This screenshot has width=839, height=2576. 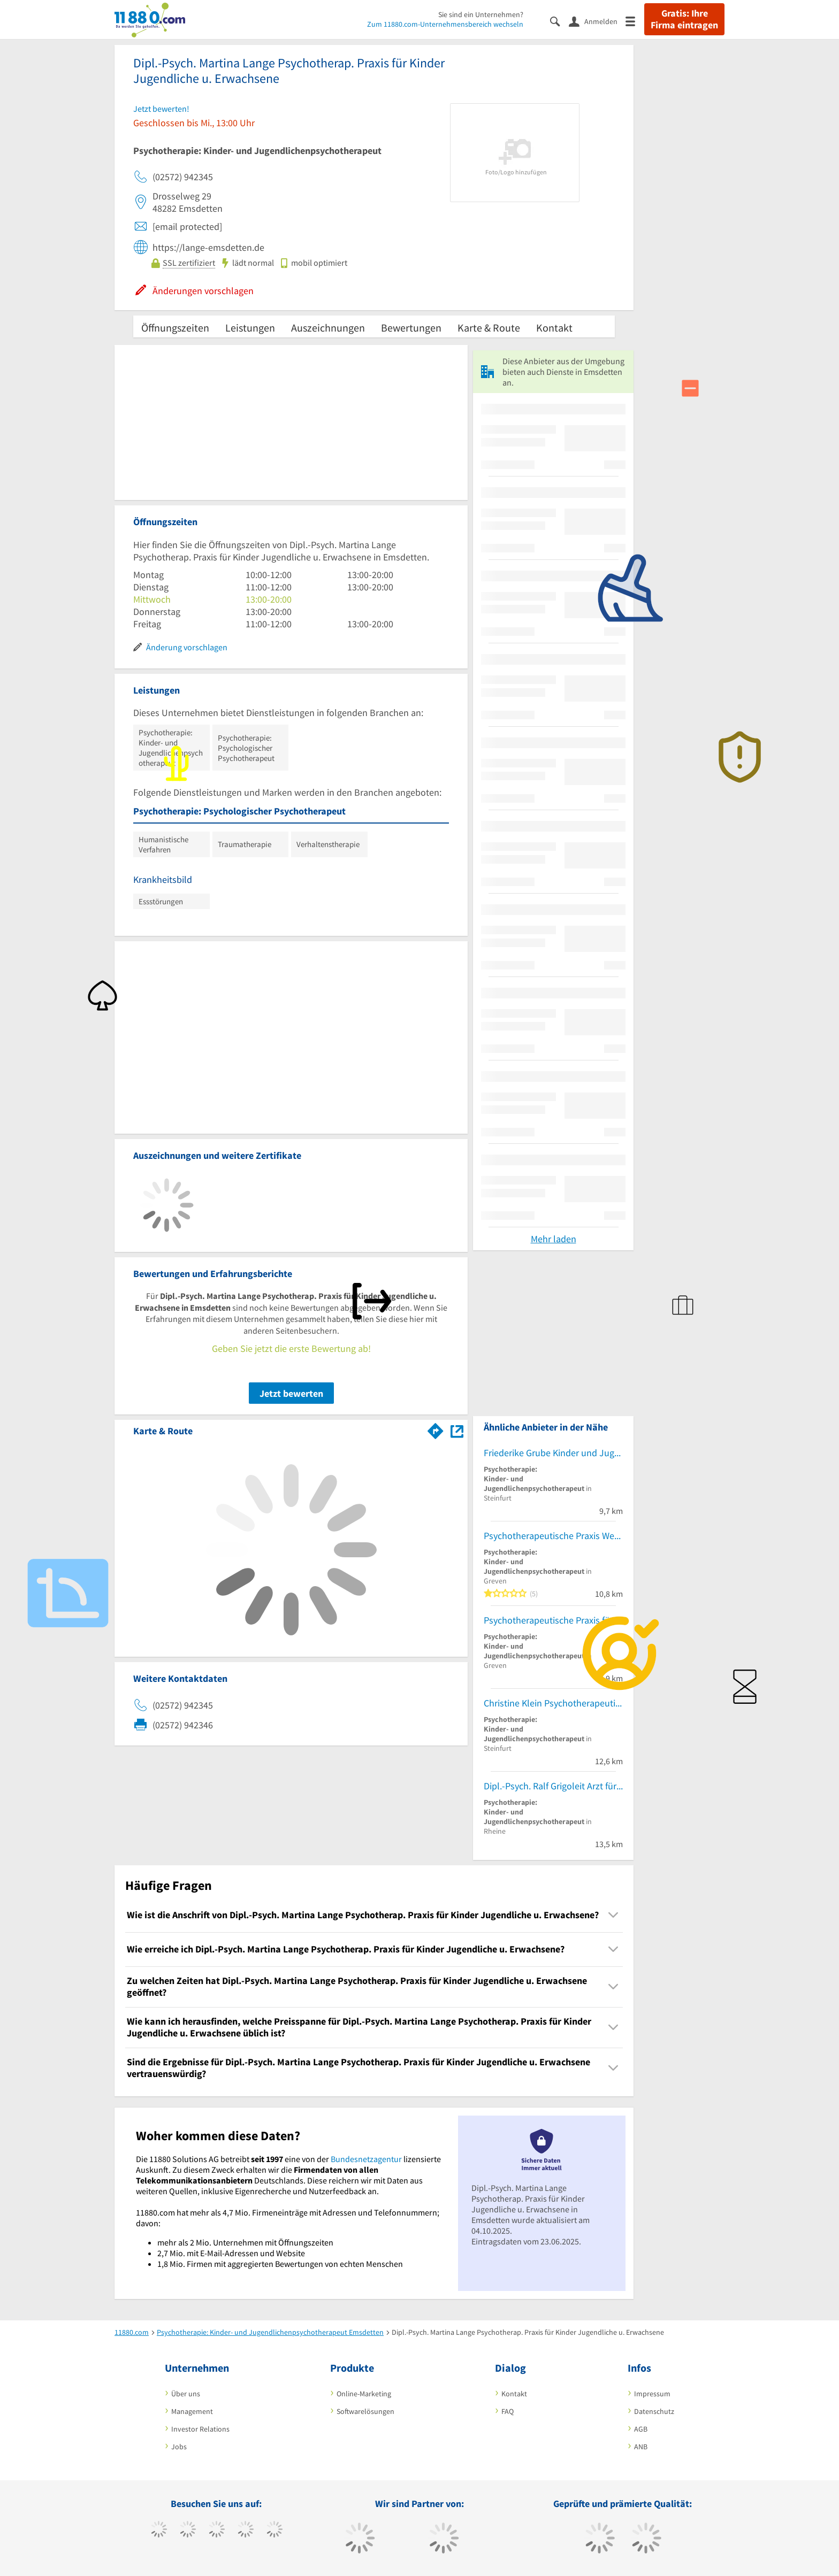 I want to click on log out of your account, so click(x=371, y=1301).